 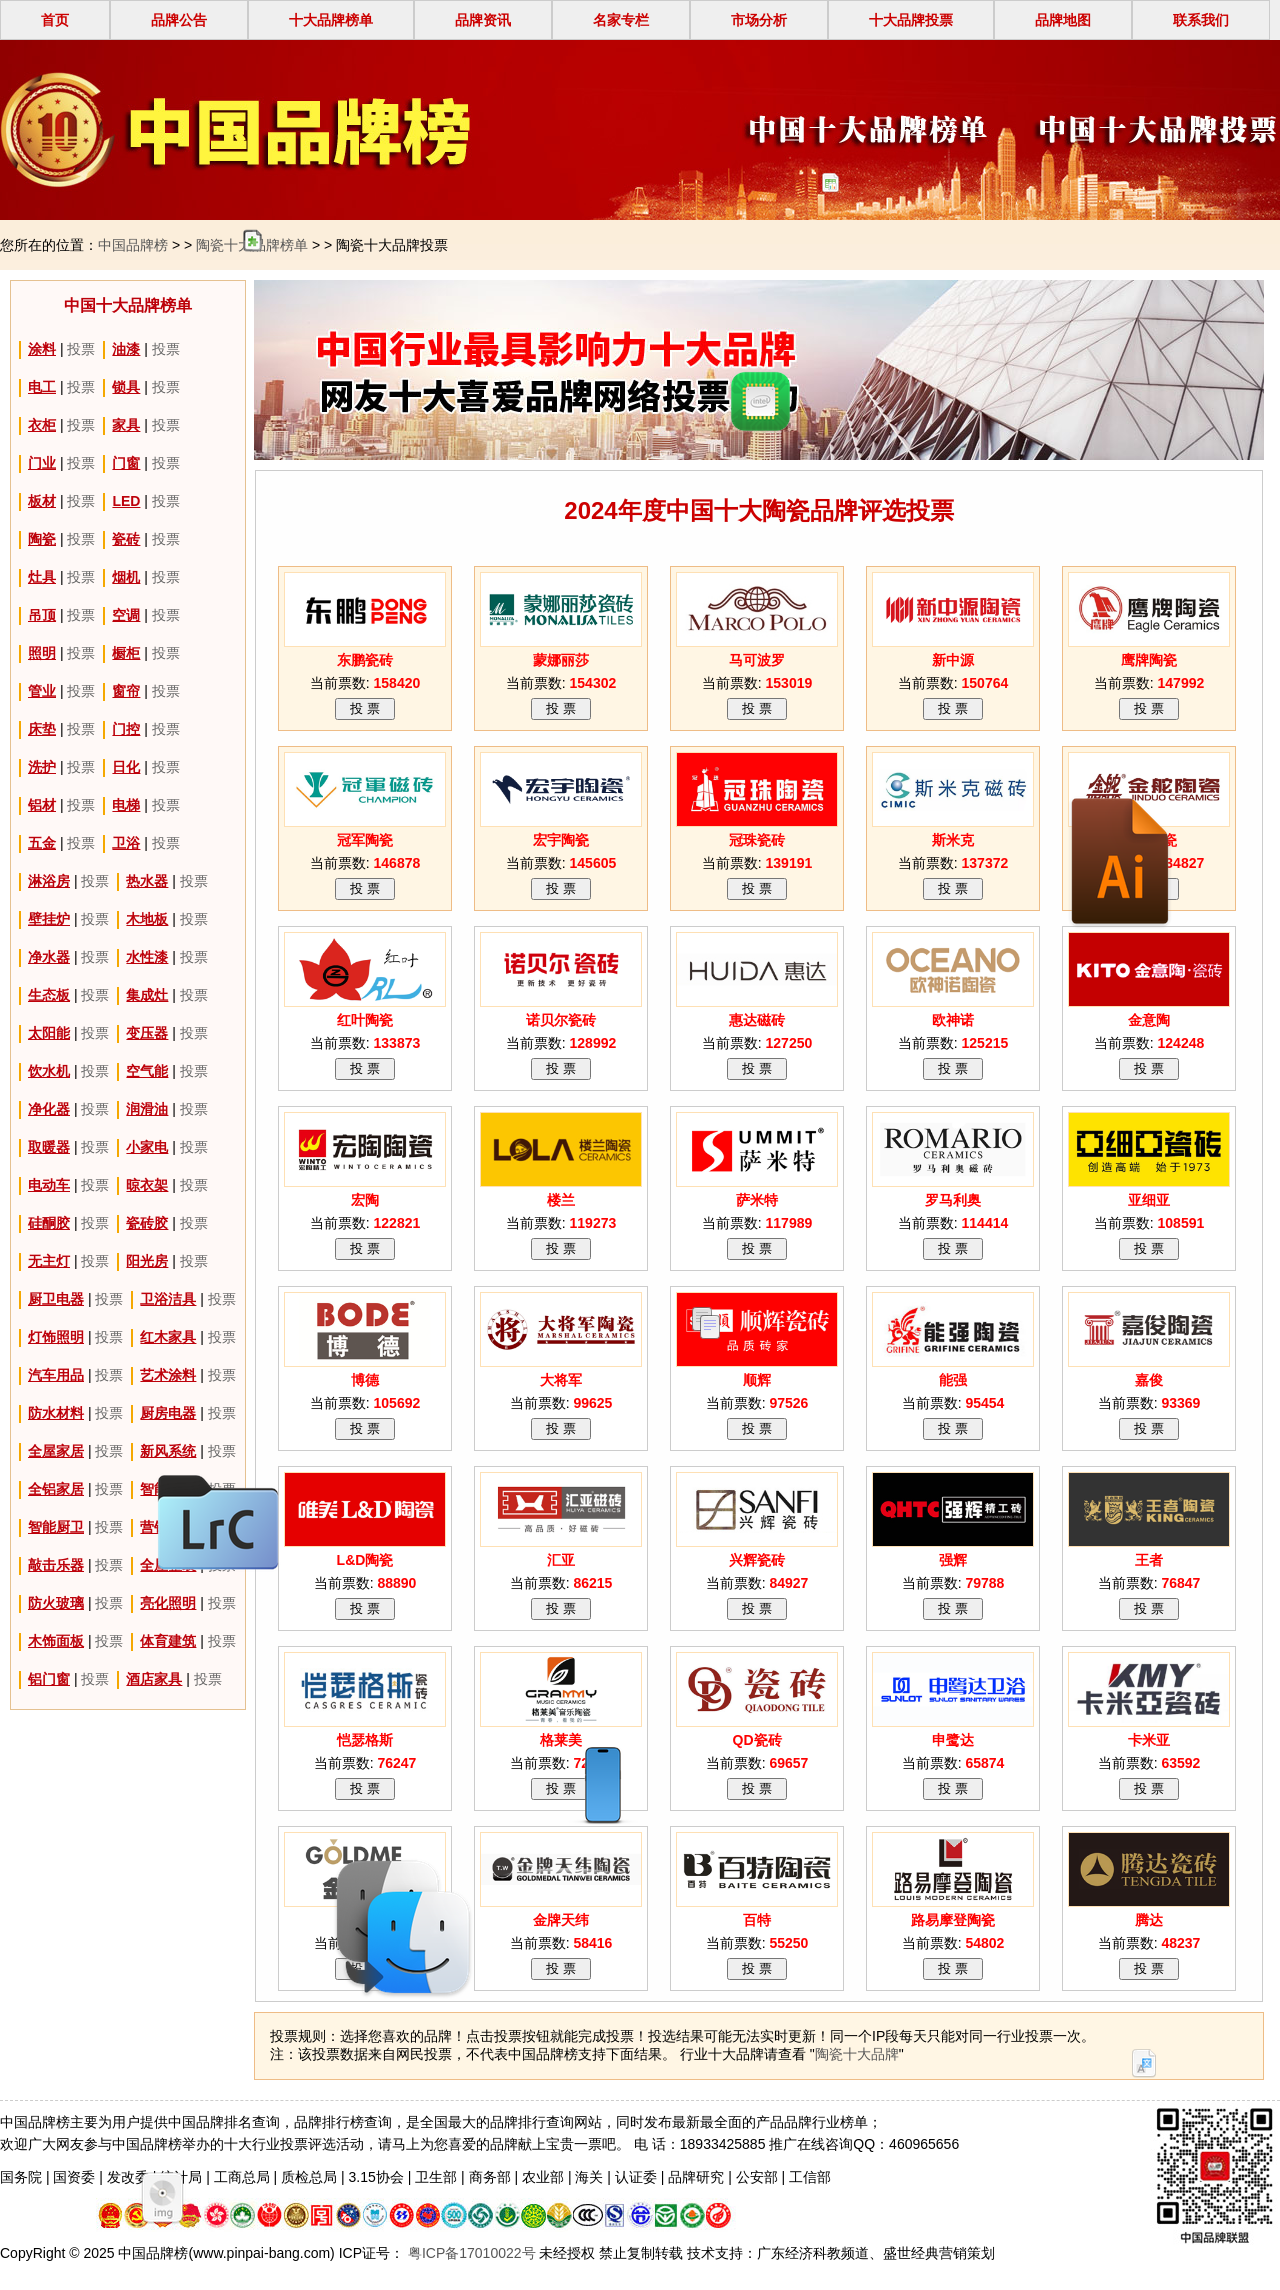 I want to click on open a spreadsheet file, so click(x=830, y=182).